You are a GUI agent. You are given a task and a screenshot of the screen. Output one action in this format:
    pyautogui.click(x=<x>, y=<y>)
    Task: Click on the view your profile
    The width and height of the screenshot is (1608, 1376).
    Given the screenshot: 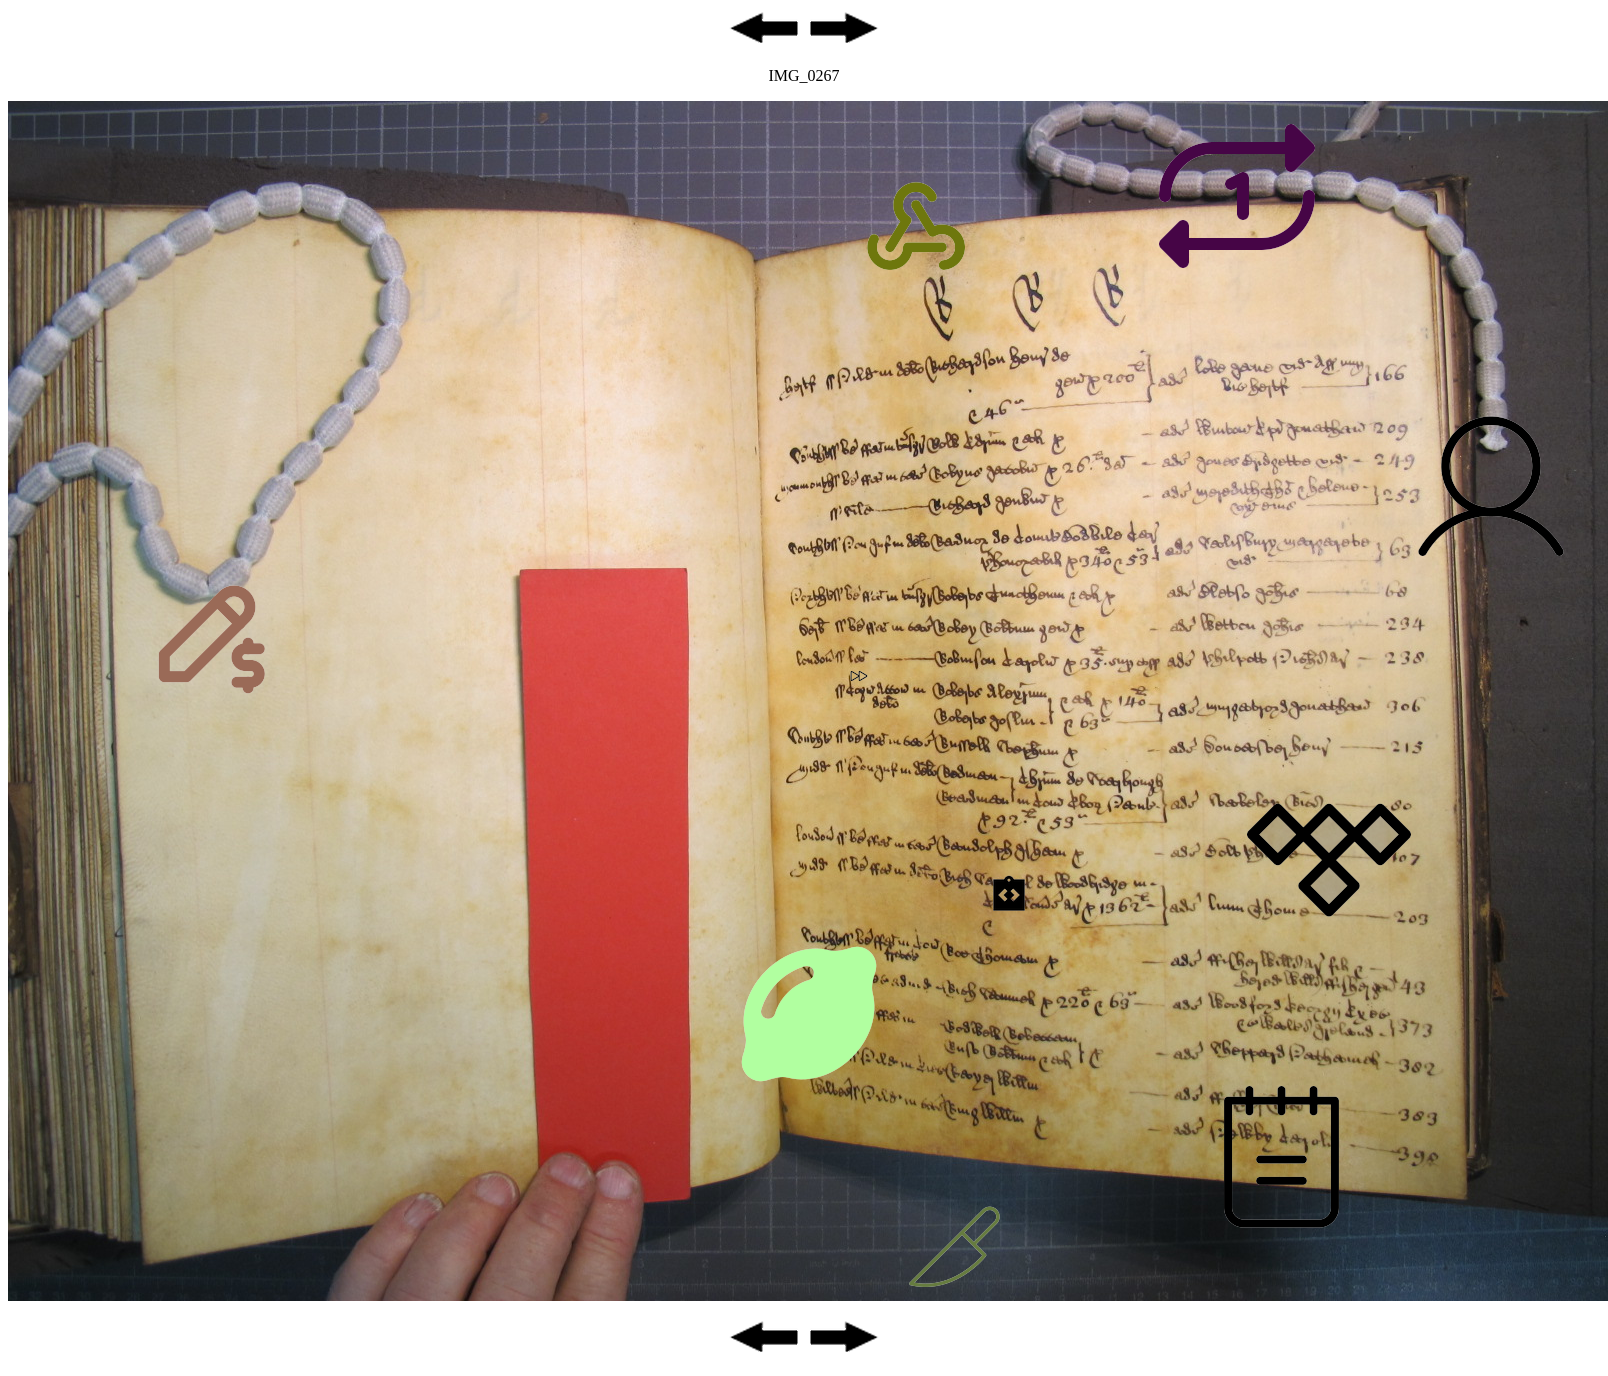 What is the action you would take?
    pyautogui.click(x=1491, y=489)
    